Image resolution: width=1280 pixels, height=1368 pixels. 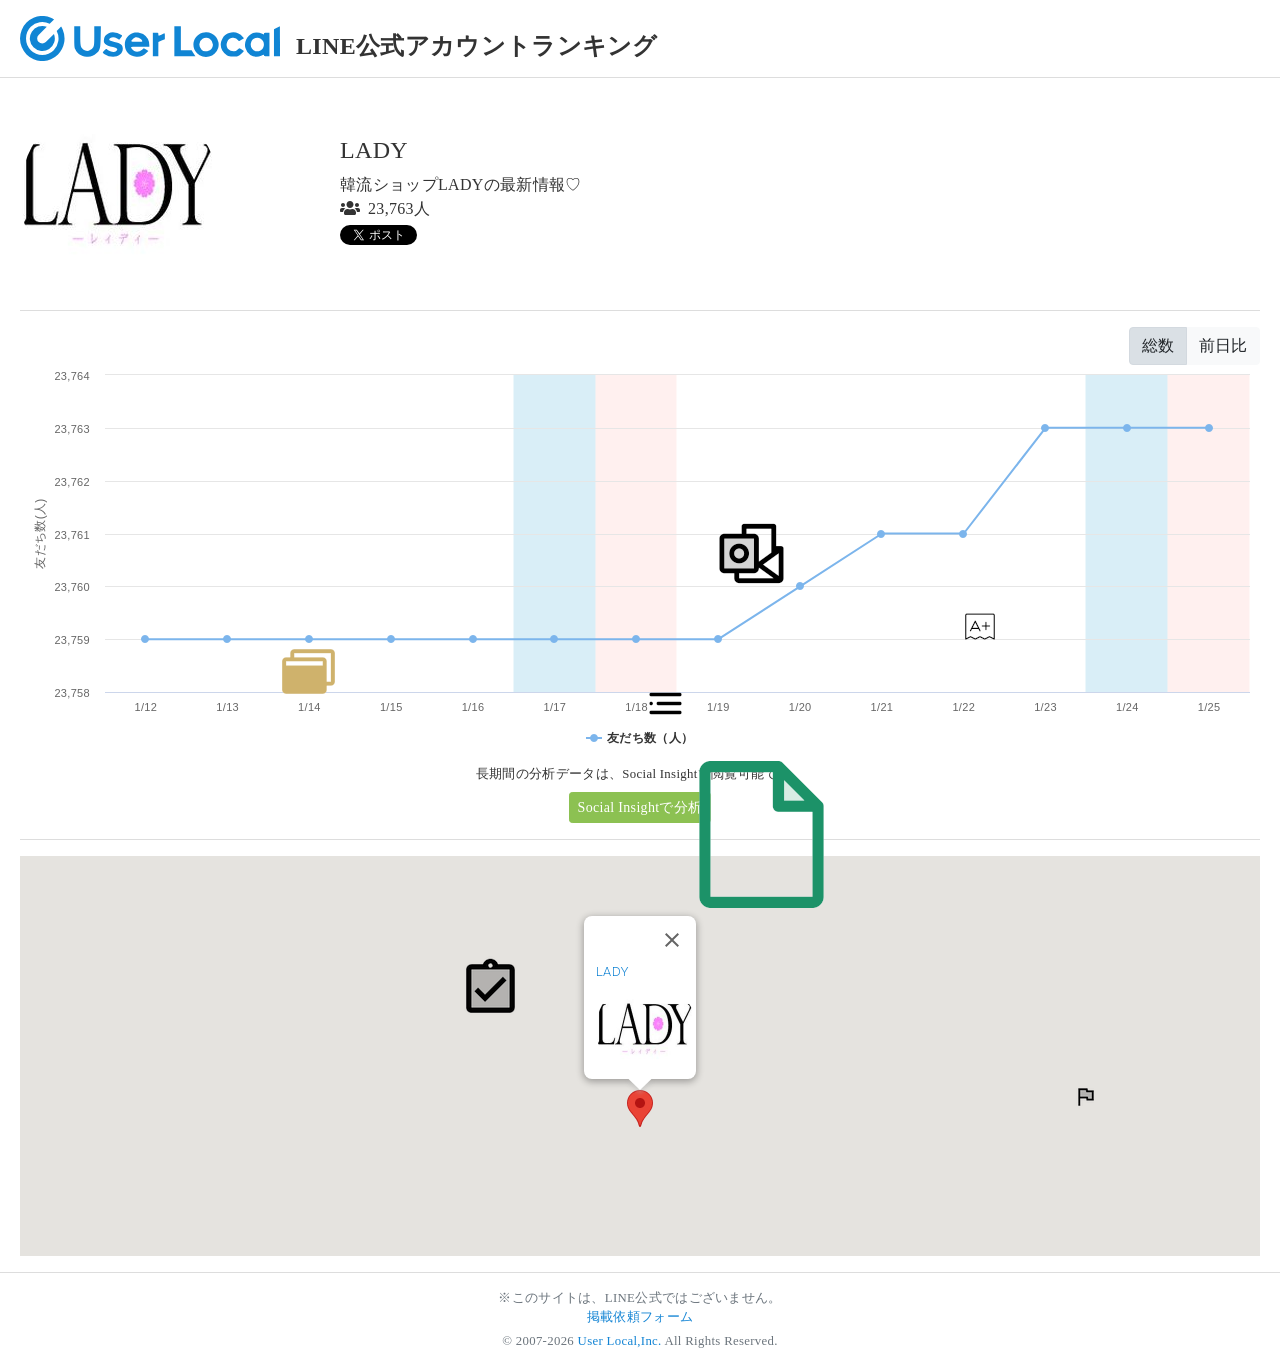 I want to click on view exam or test results, so click(x=980, y=626).